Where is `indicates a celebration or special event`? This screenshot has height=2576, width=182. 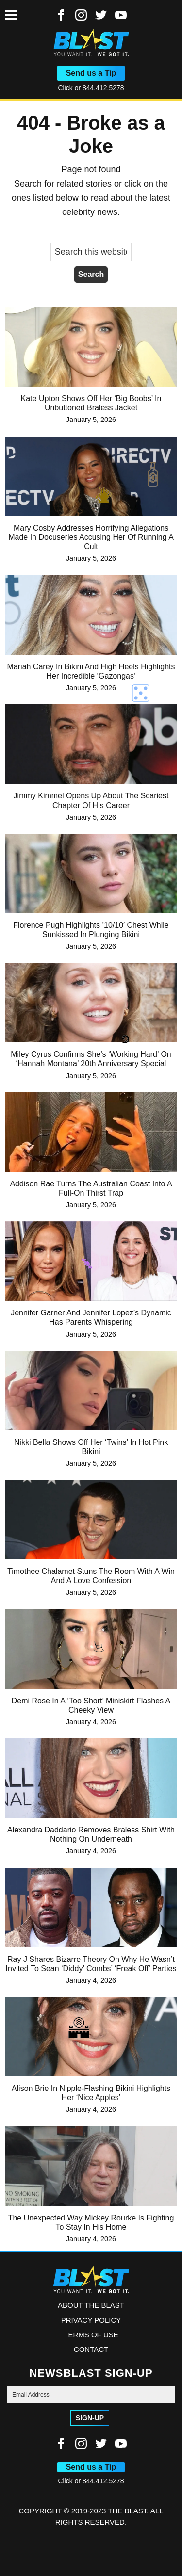 indicates a celebration or special event is located at coordinates (103, 495).